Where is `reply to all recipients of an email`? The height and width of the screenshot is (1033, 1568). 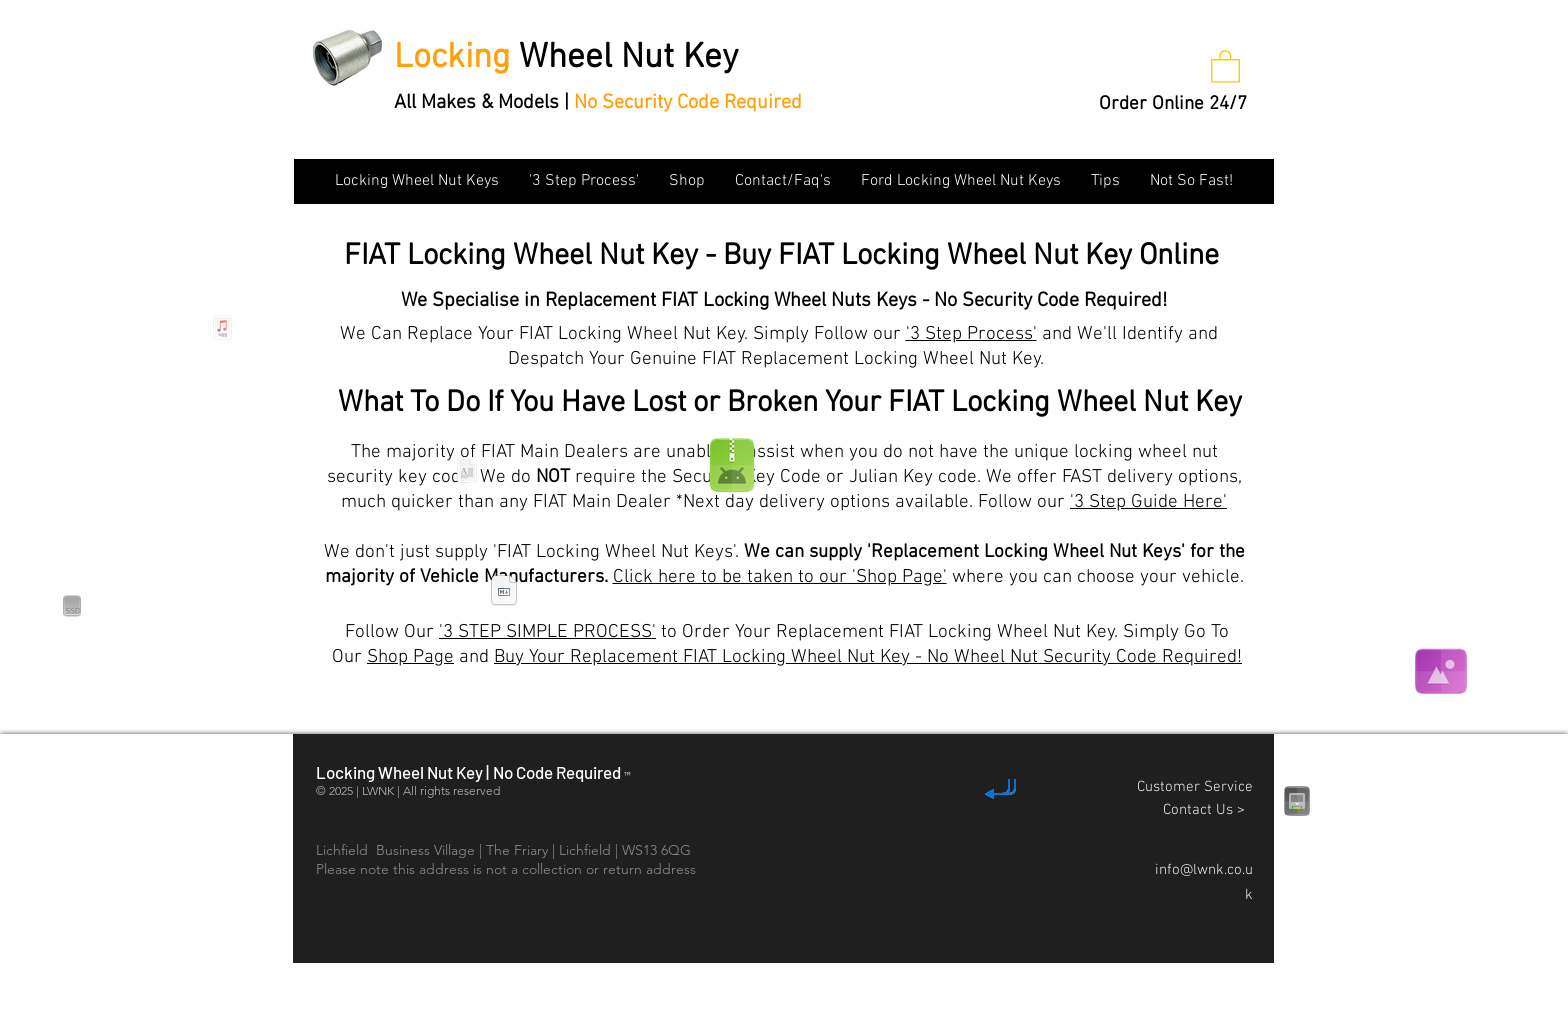 reply to all recipients of an email is located at coordinates (1000, 787).